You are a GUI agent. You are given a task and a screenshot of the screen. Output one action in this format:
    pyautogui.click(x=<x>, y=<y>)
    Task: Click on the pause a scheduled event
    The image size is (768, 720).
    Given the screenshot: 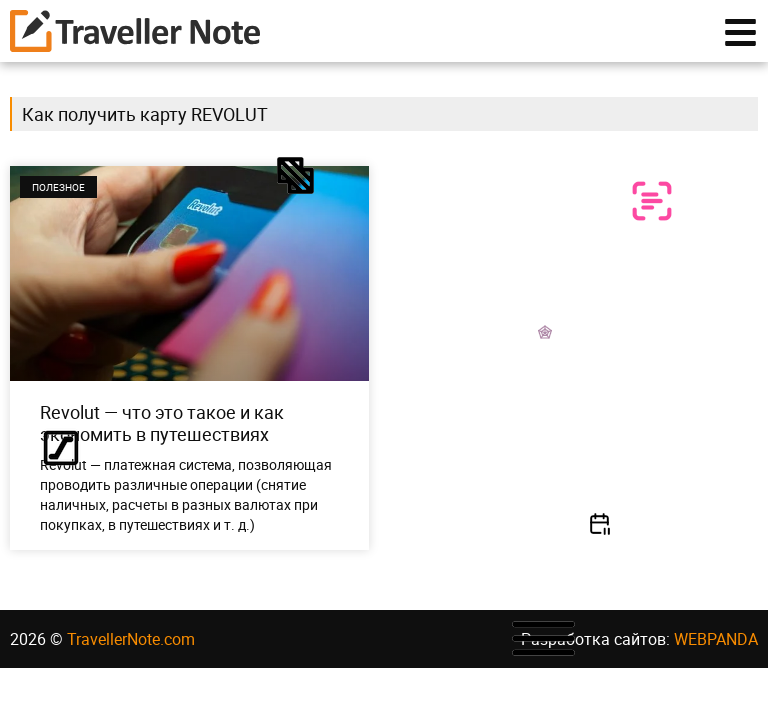 What is the action you would take?
    pyautogui.click(x=599, y=523)
    